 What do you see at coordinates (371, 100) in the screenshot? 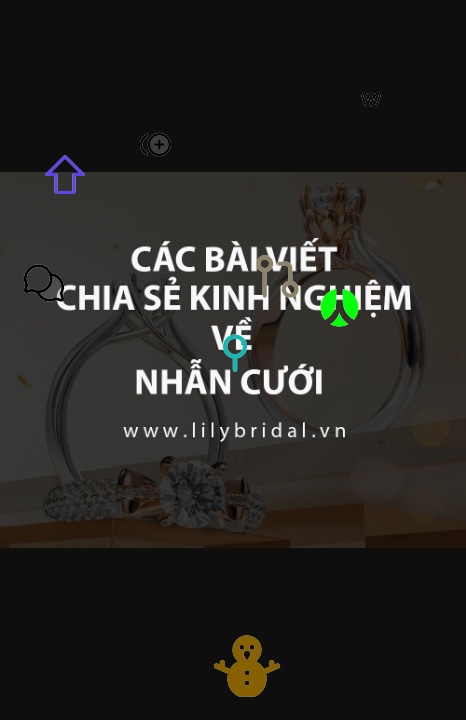
I see `weebly website builder logo` at bounding box center [371, 100].